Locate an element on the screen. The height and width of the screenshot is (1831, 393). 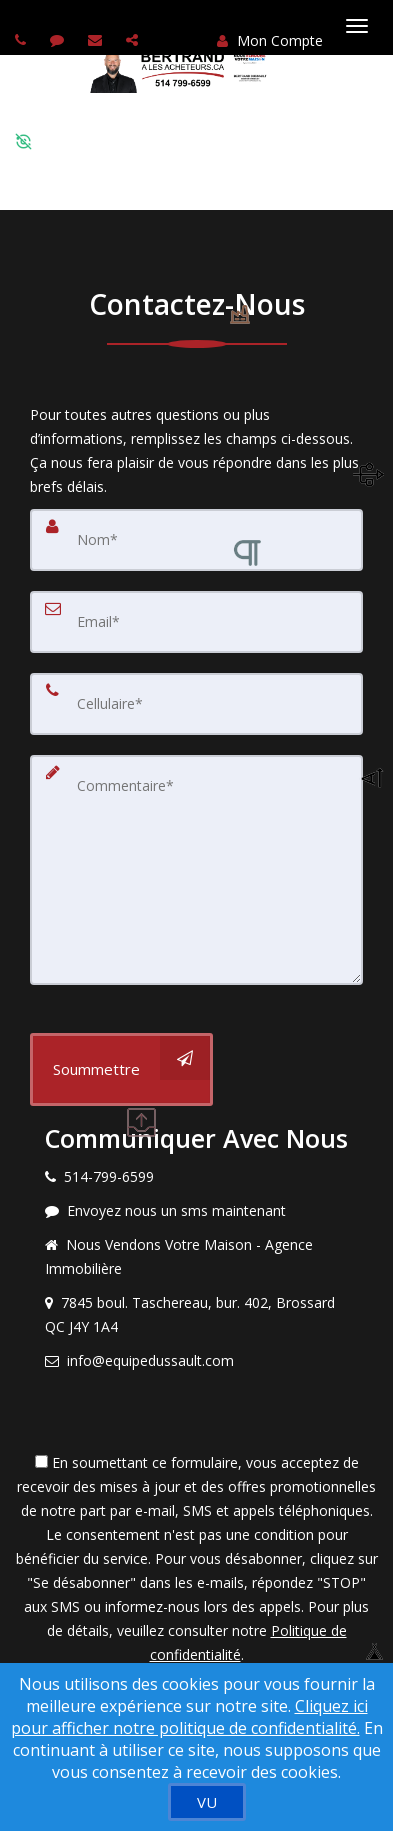
disable analytics tracking is located at coordinates (23, 141).